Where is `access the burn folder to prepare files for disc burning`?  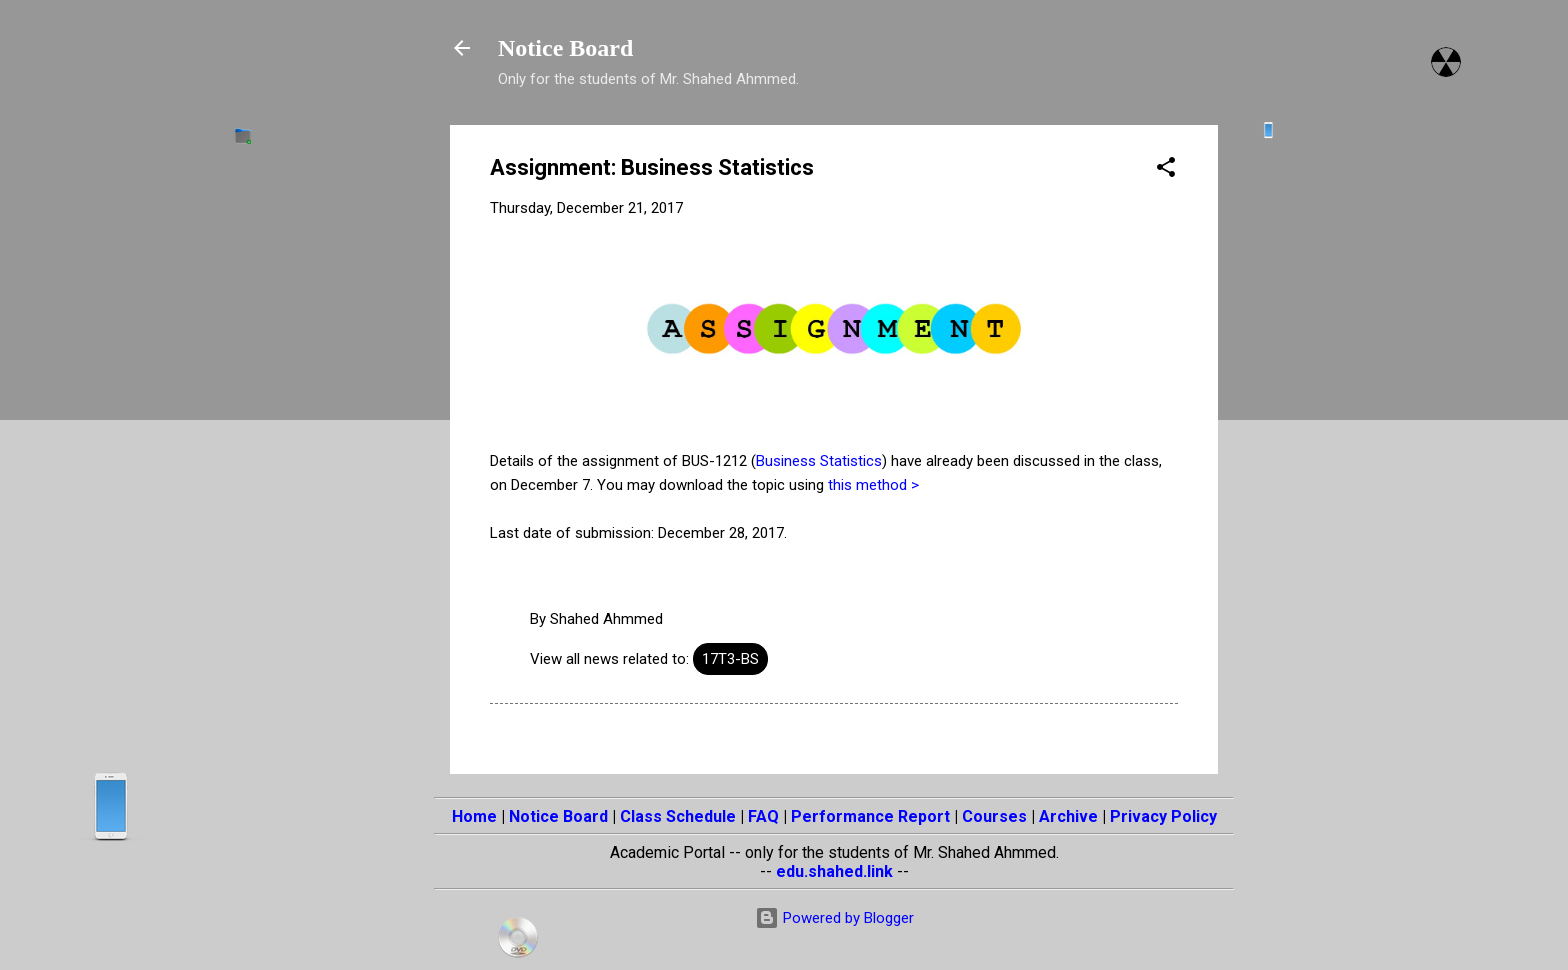
access the burn folder to prepare files for disc burning is located at coordinates (1446, 62).